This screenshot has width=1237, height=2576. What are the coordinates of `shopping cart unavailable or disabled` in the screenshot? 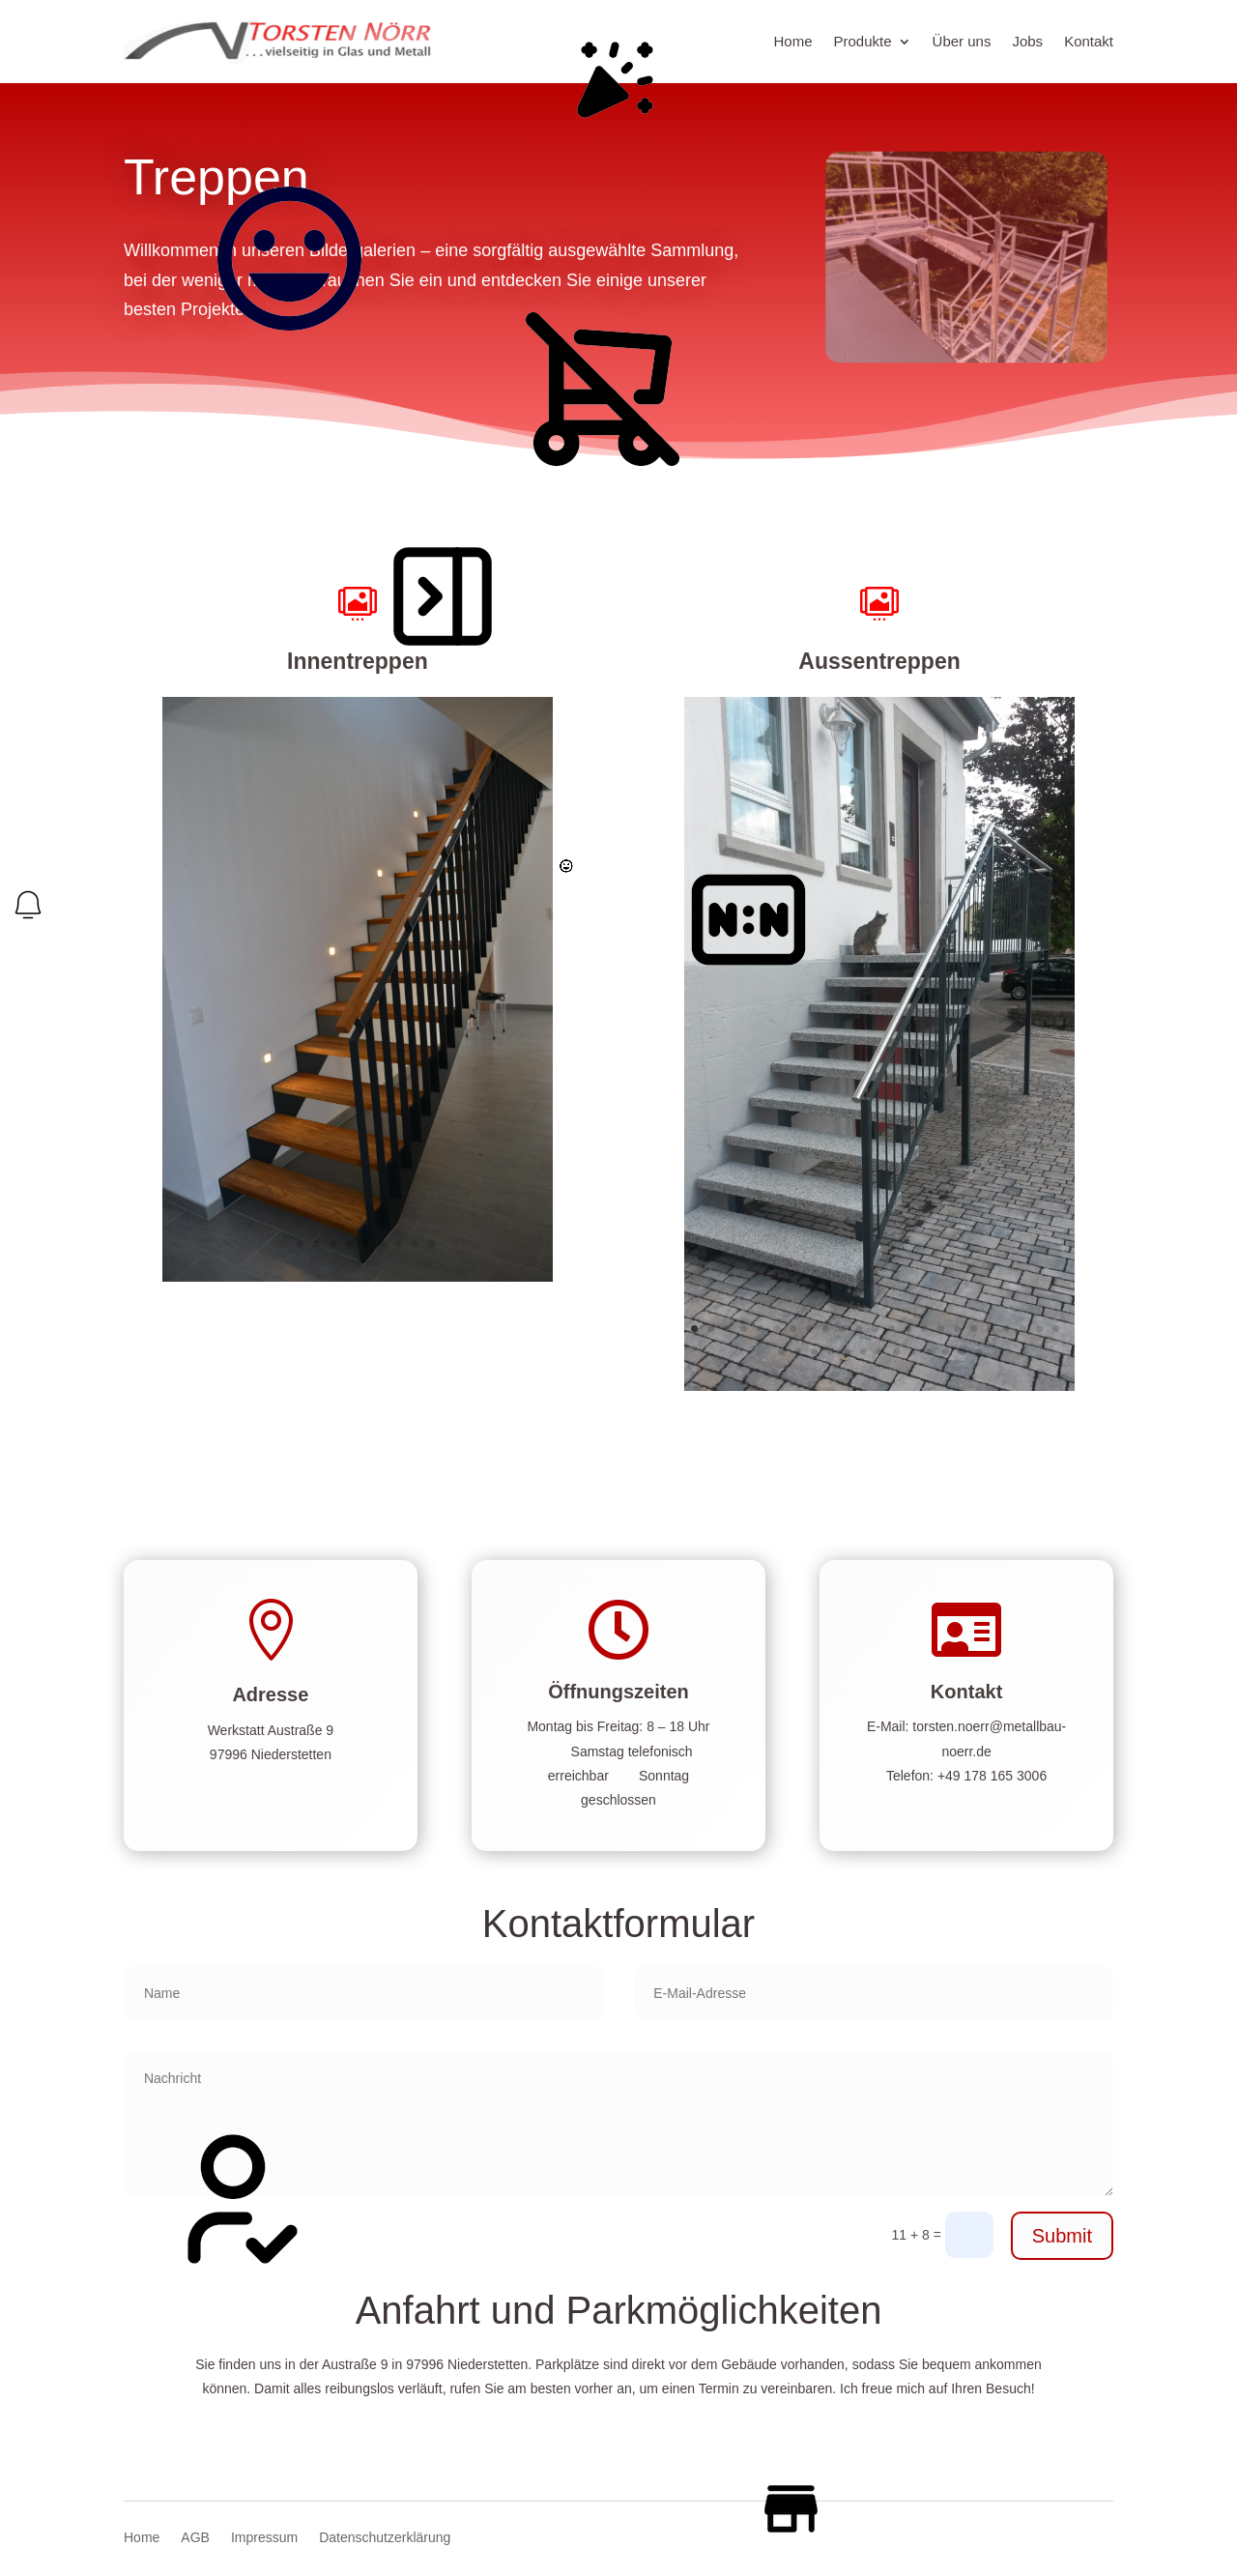 It's located at (602, 389).